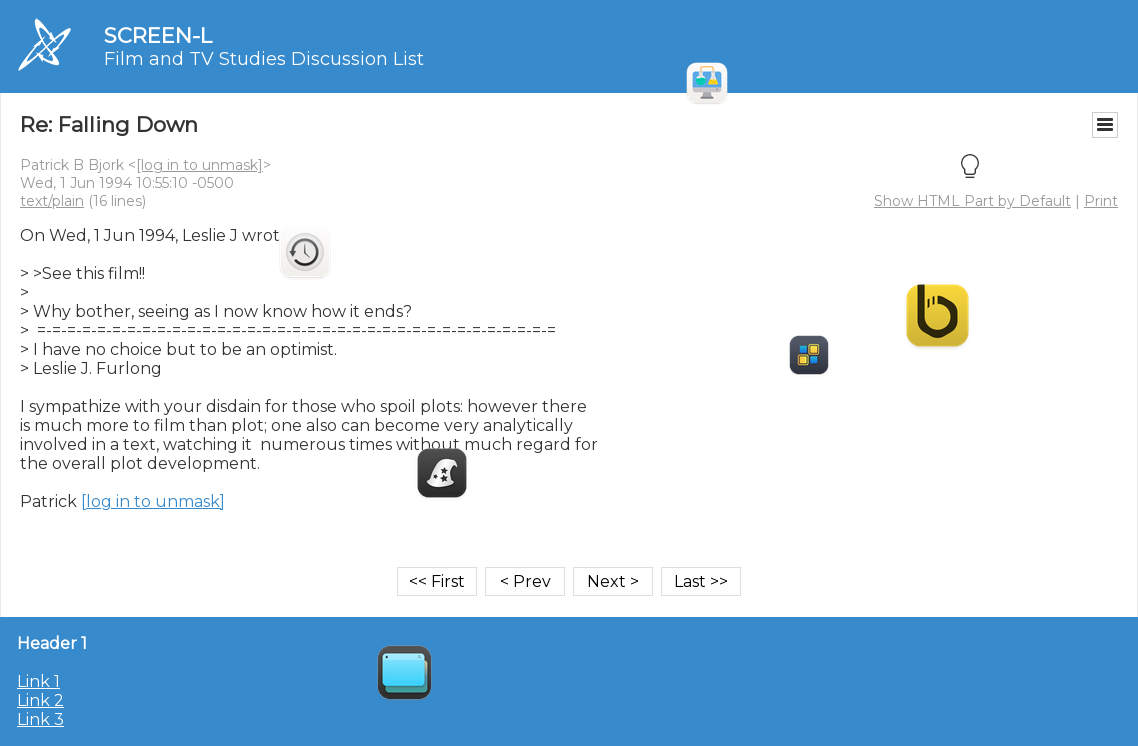  Describe the element at coordinates (707, 83) in the screenshot. I see `open formatlab application` at that location.